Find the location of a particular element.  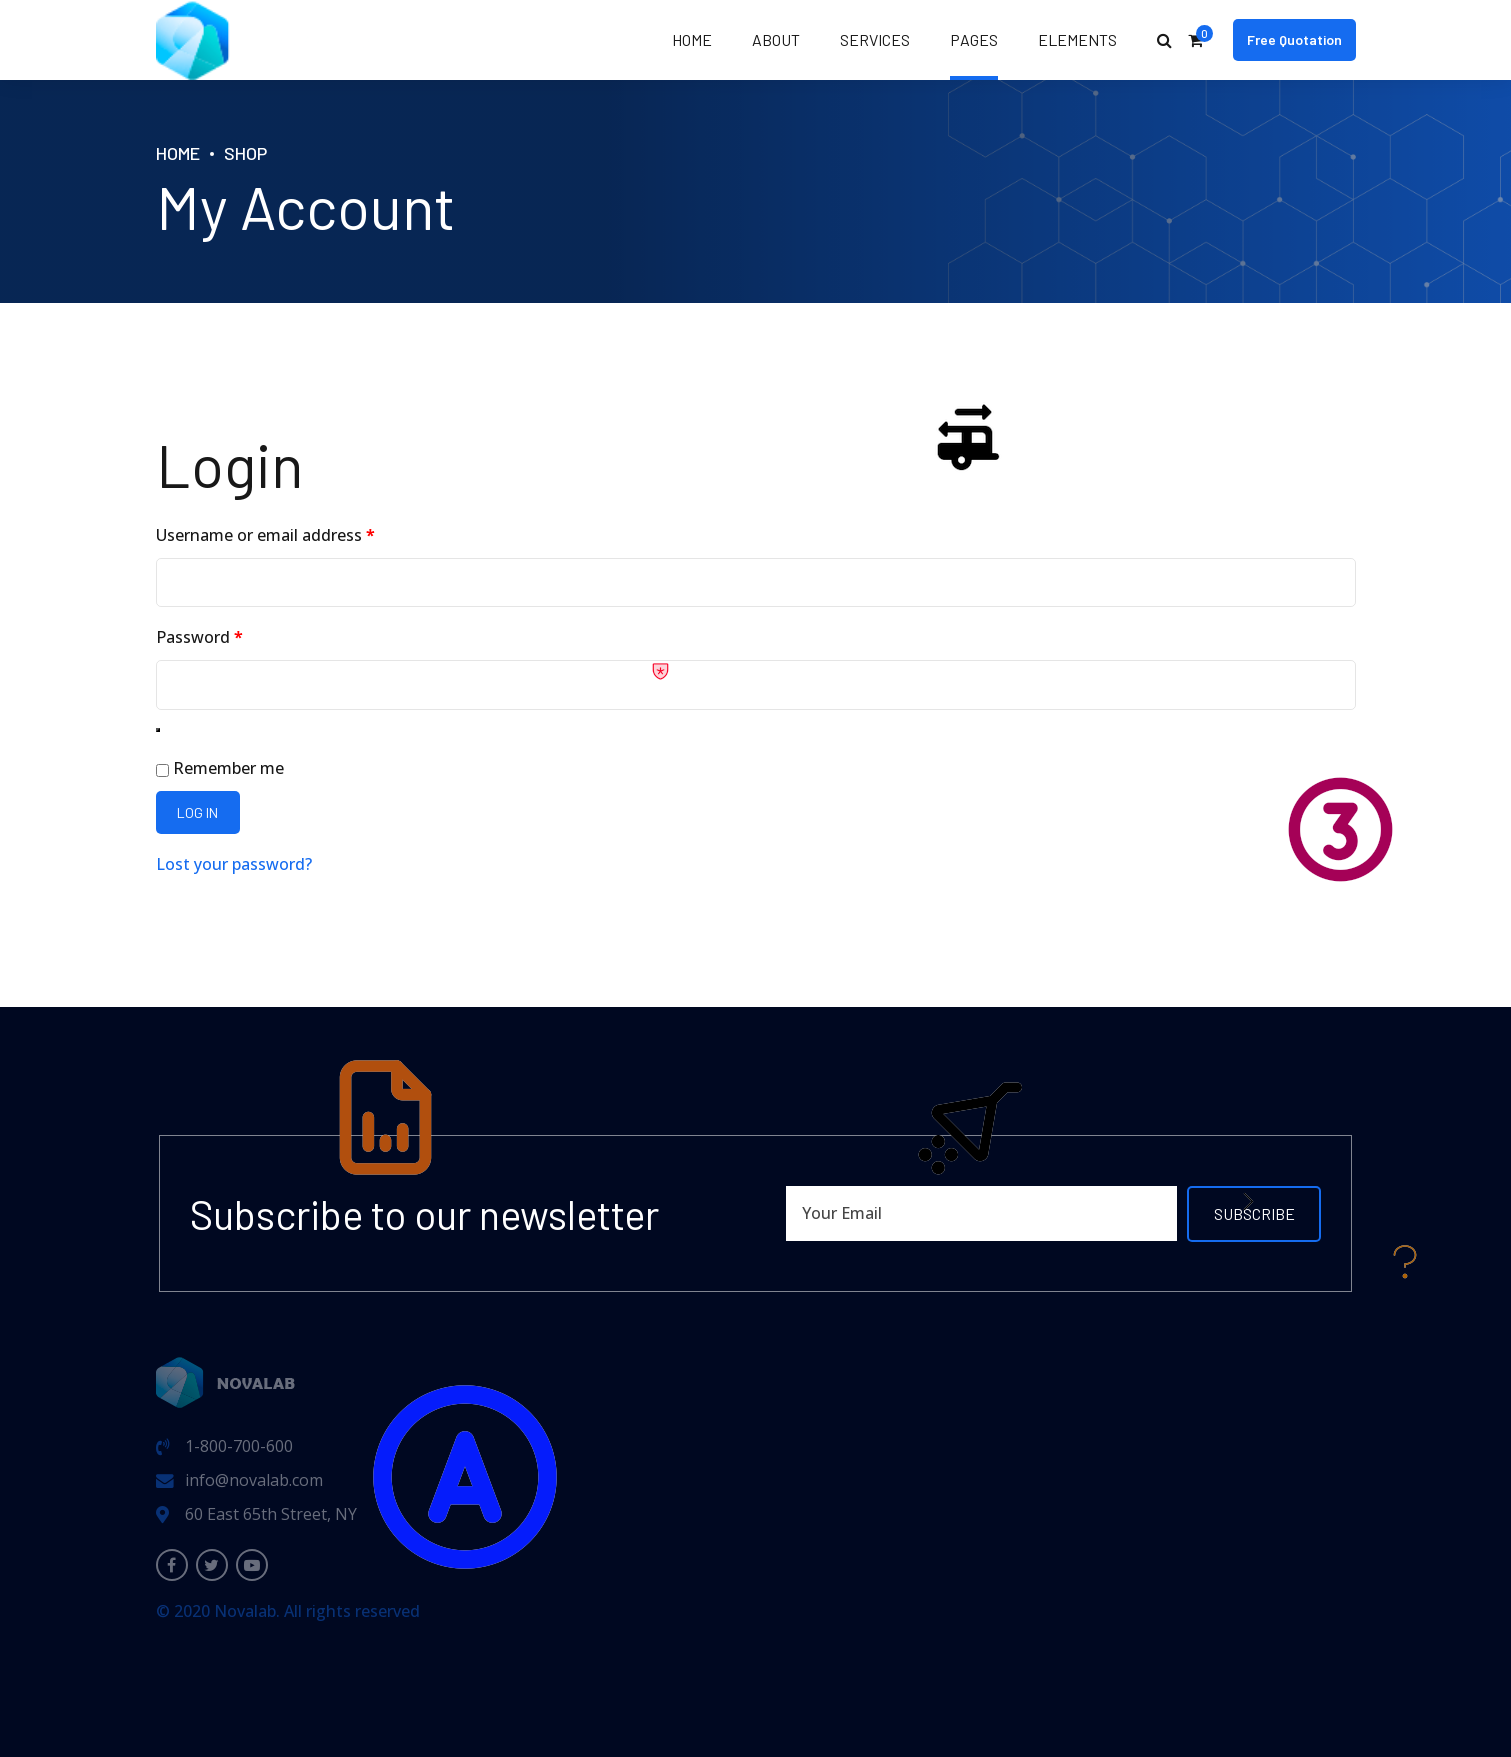

indicates step three in a multi-step process is located at coordinates (1340, 829).